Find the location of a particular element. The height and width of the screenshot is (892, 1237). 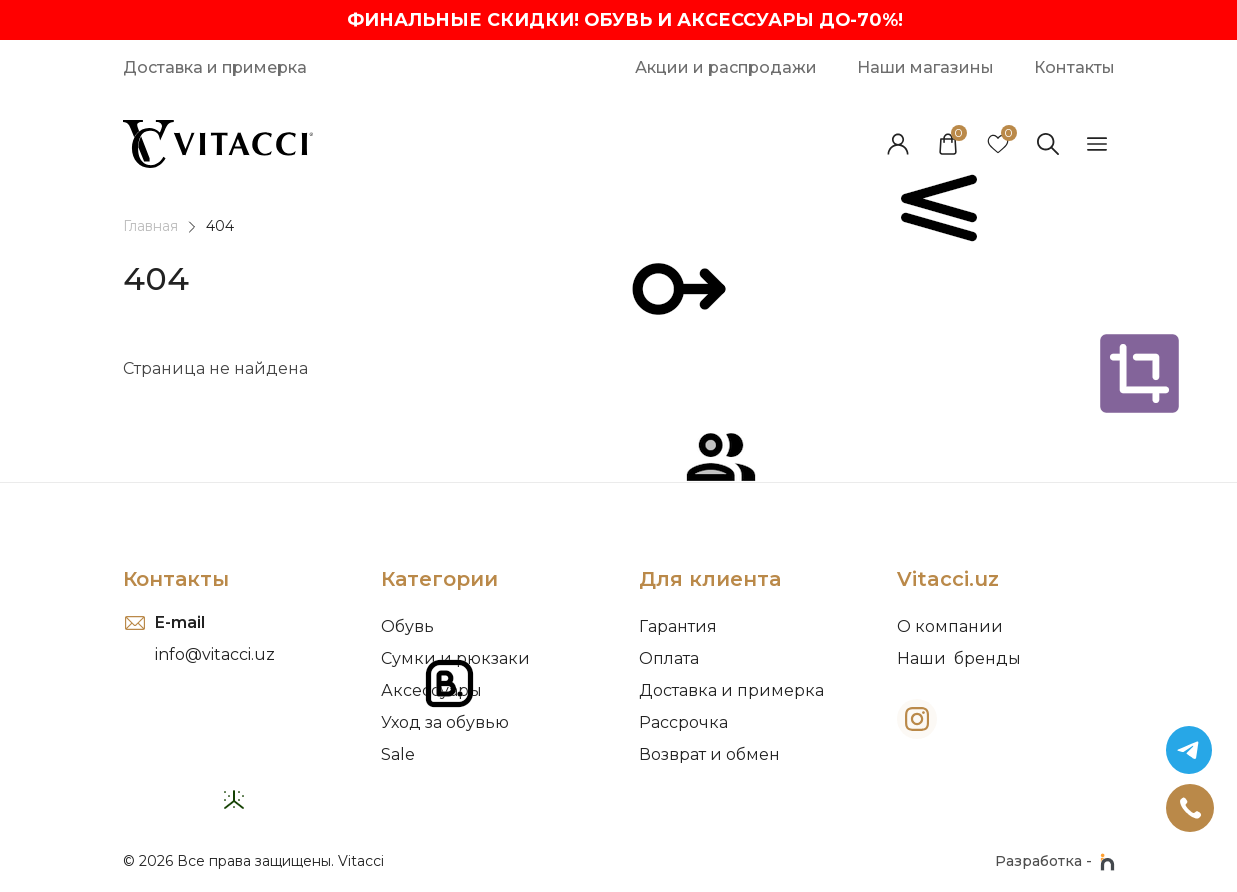

view 3D scatter plot visualization is located at coordinates (234, 800).